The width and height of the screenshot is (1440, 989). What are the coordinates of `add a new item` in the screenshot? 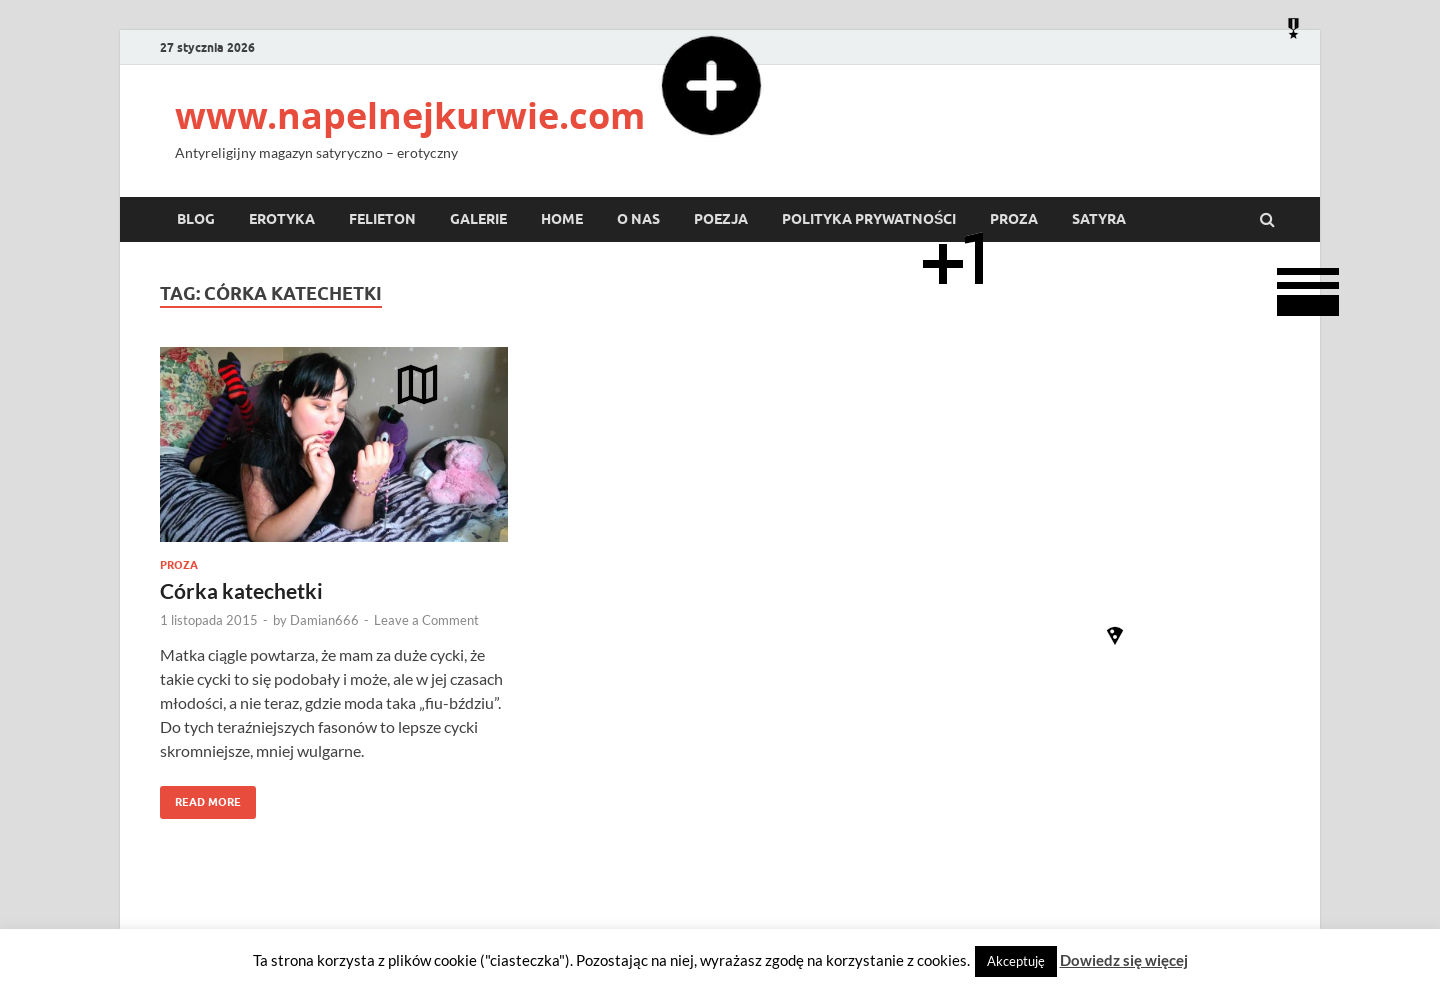 It's located at (711, 85).